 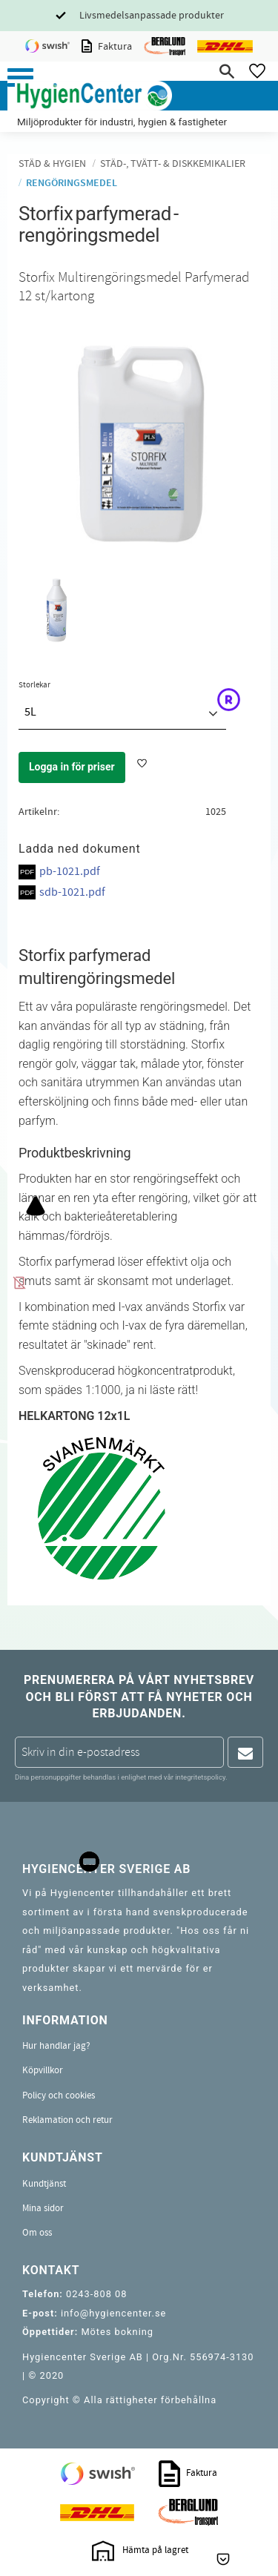 What do you see at coordinates (223, 2559) in the screenshot?
I see `save to pocket` at bounding box center [223, 2559].